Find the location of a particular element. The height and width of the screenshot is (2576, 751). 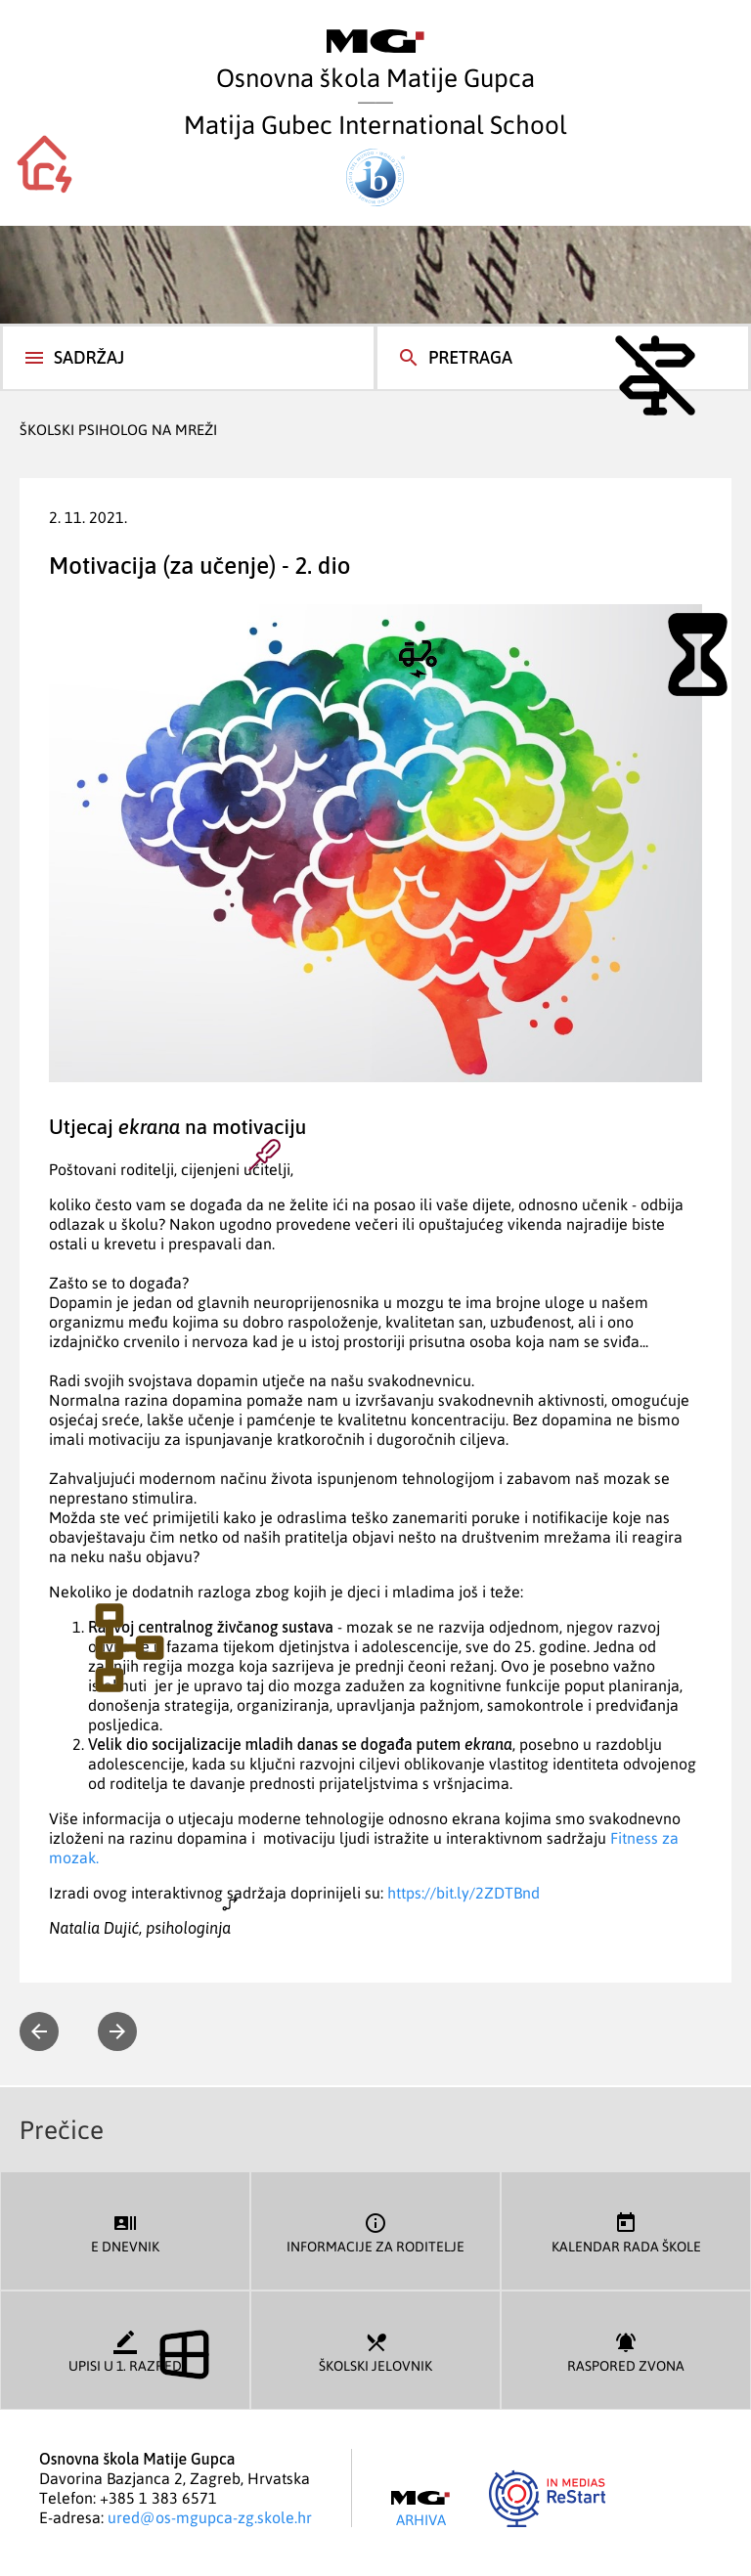

access settings or configuration options is located at coordinates (264, 1155).